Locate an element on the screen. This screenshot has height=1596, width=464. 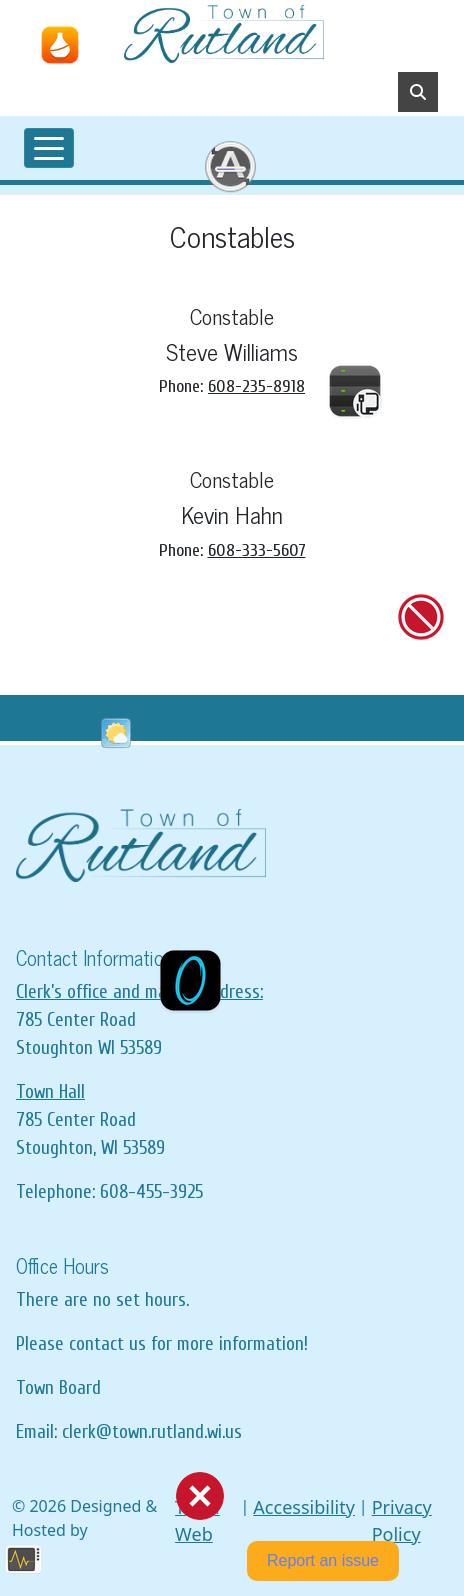
delete selected item is located at coordinates (421, 617).